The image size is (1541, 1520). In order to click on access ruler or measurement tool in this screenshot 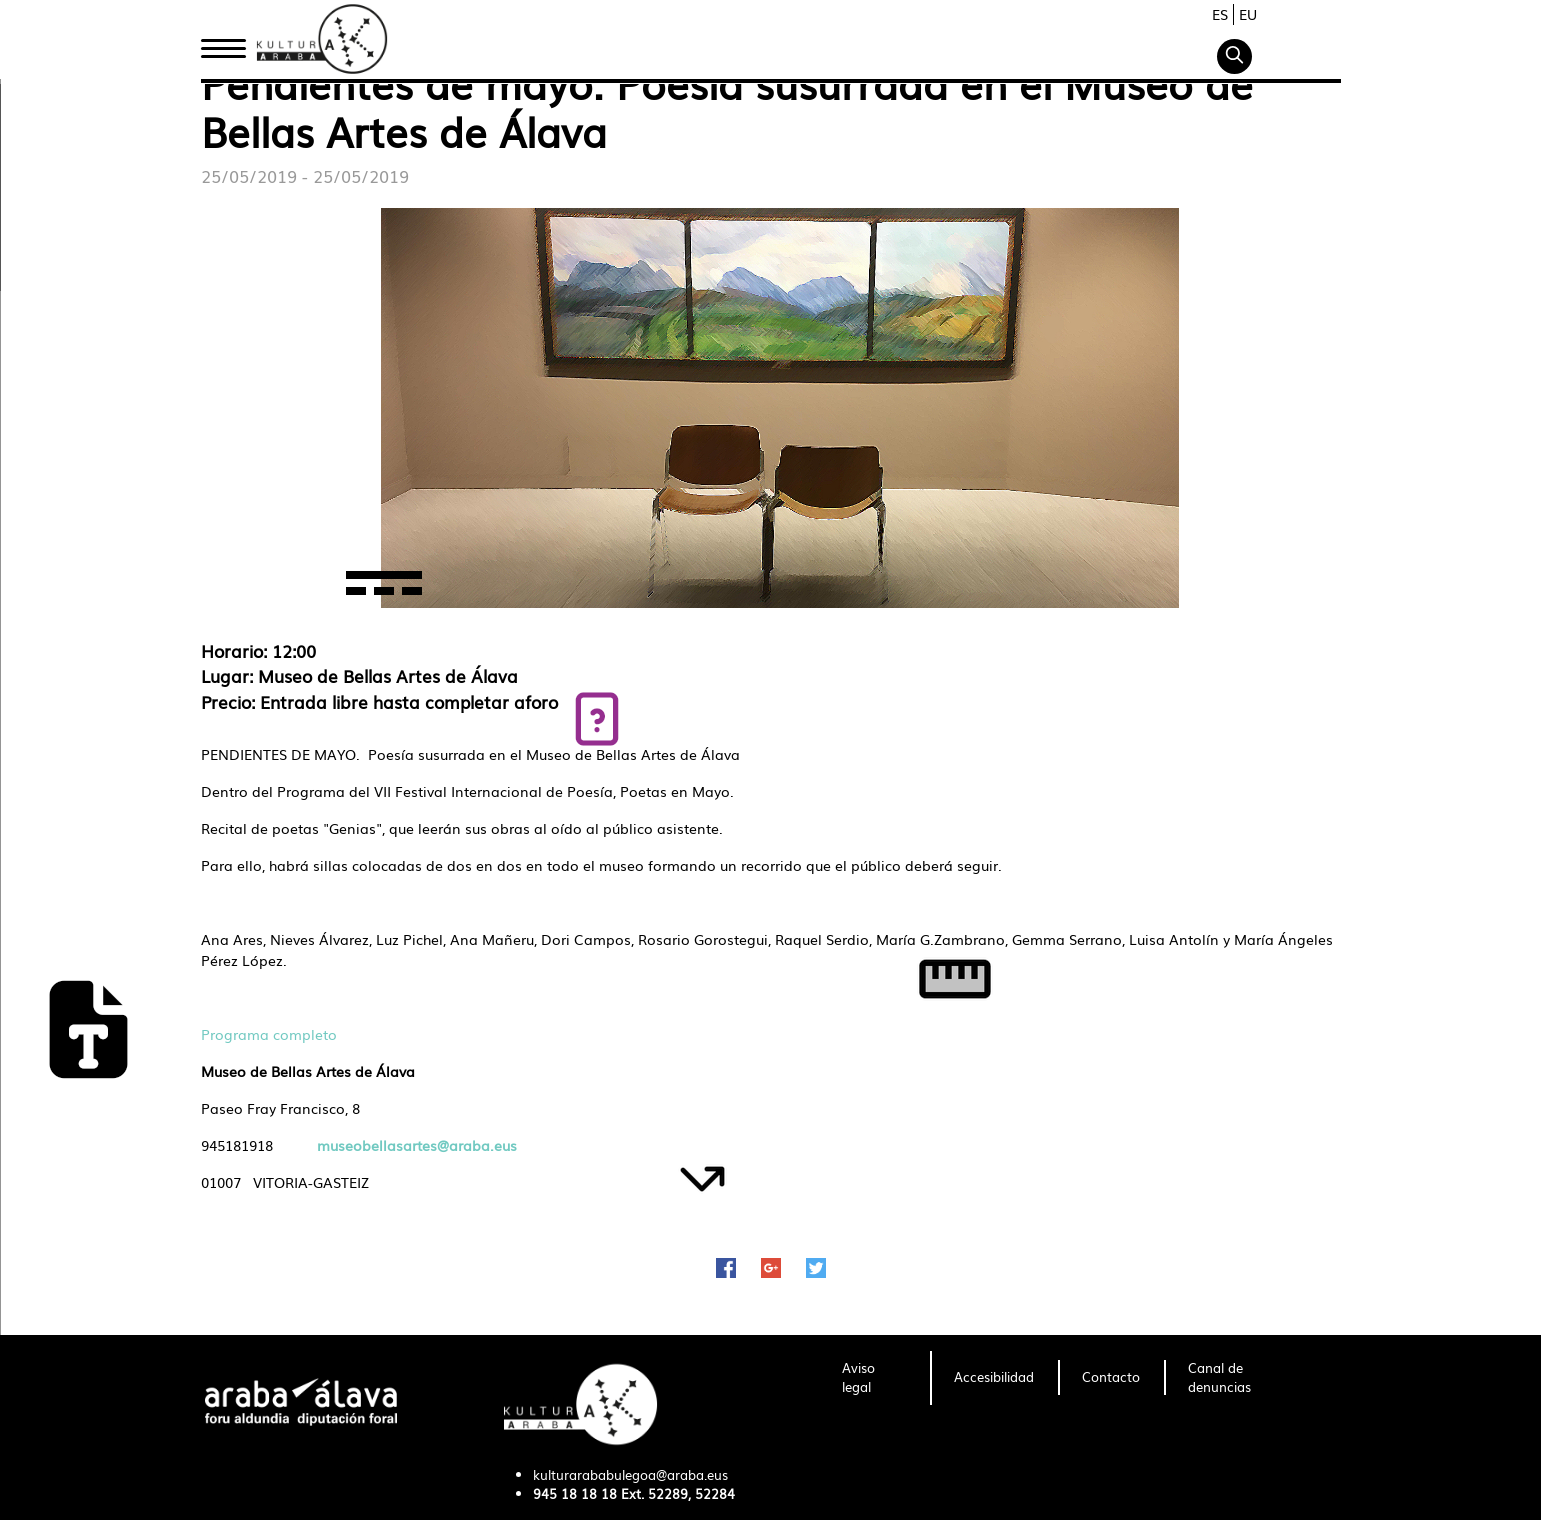, I will do `click(955, 979)`.